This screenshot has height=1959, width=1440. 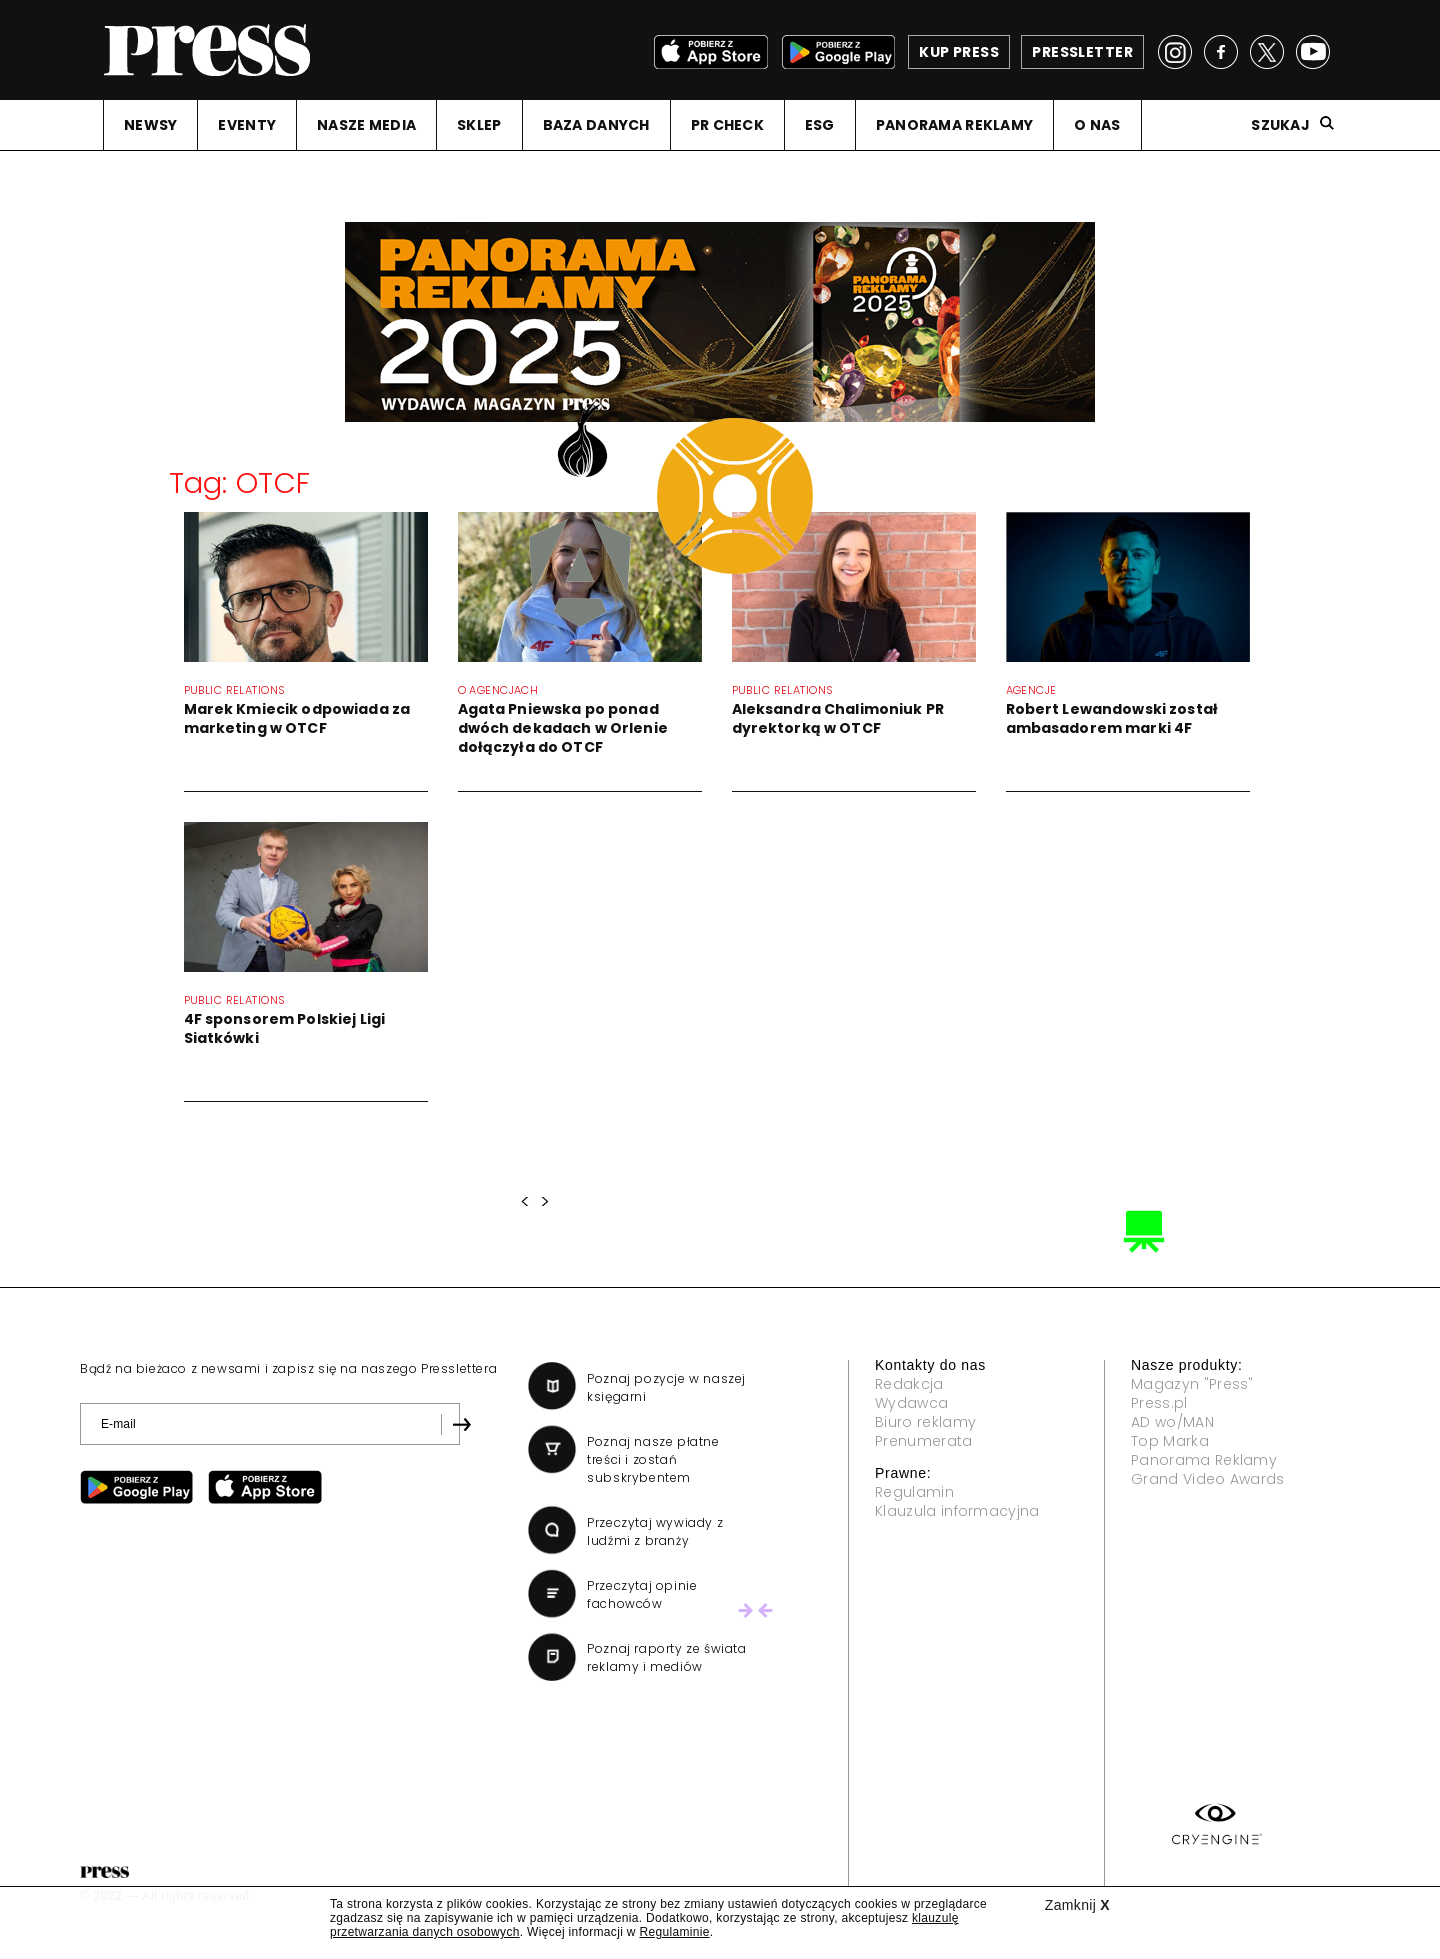 I want to click on visit the CryEngine website or documentation, so click(x=1217, y=1824).